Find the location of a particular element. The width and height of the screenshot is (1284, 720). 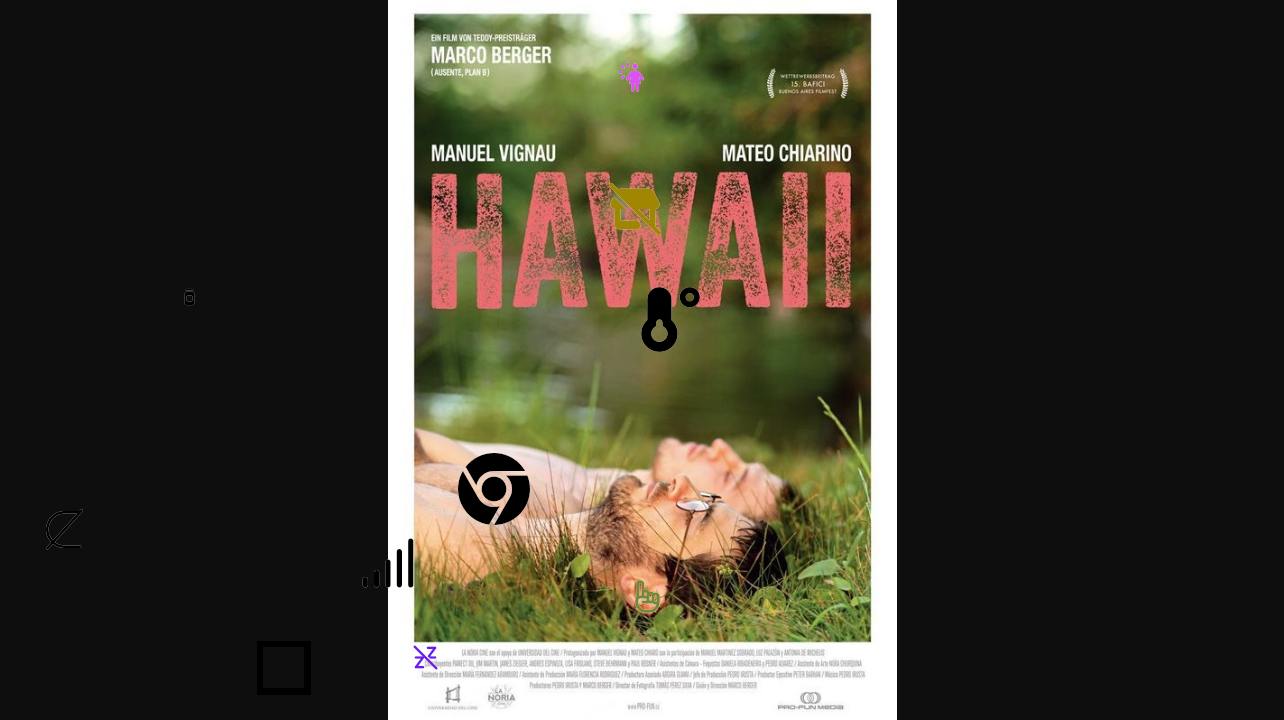

crop image to square aspect ratio is located at coordinates (284, 668).